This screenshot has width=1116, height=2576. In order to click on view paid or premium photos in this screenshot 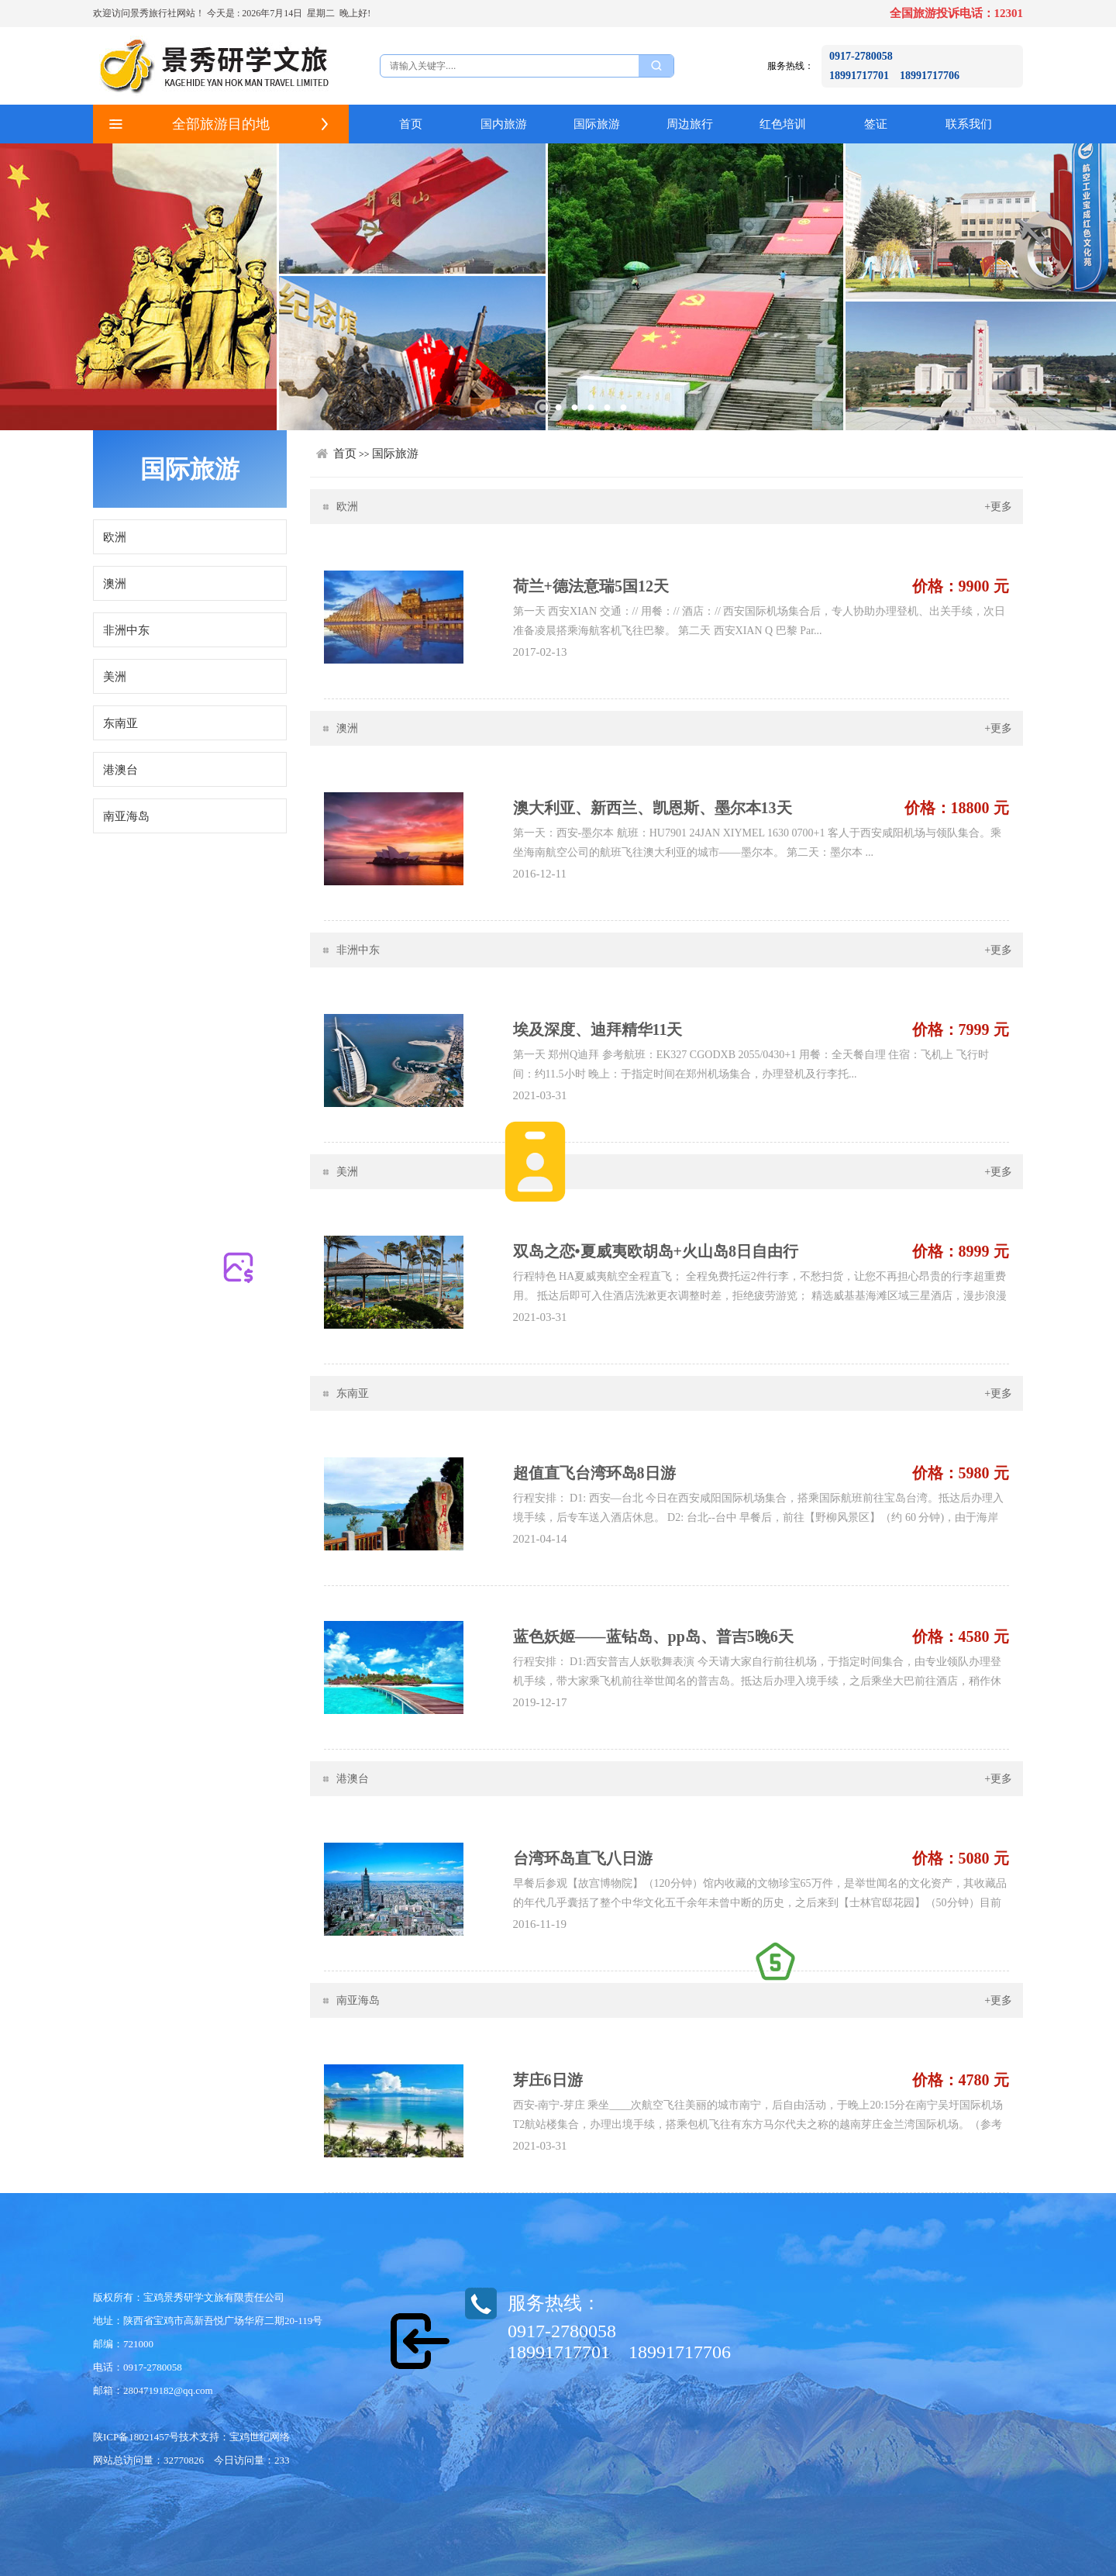, I will do `click(238, 1267)`.